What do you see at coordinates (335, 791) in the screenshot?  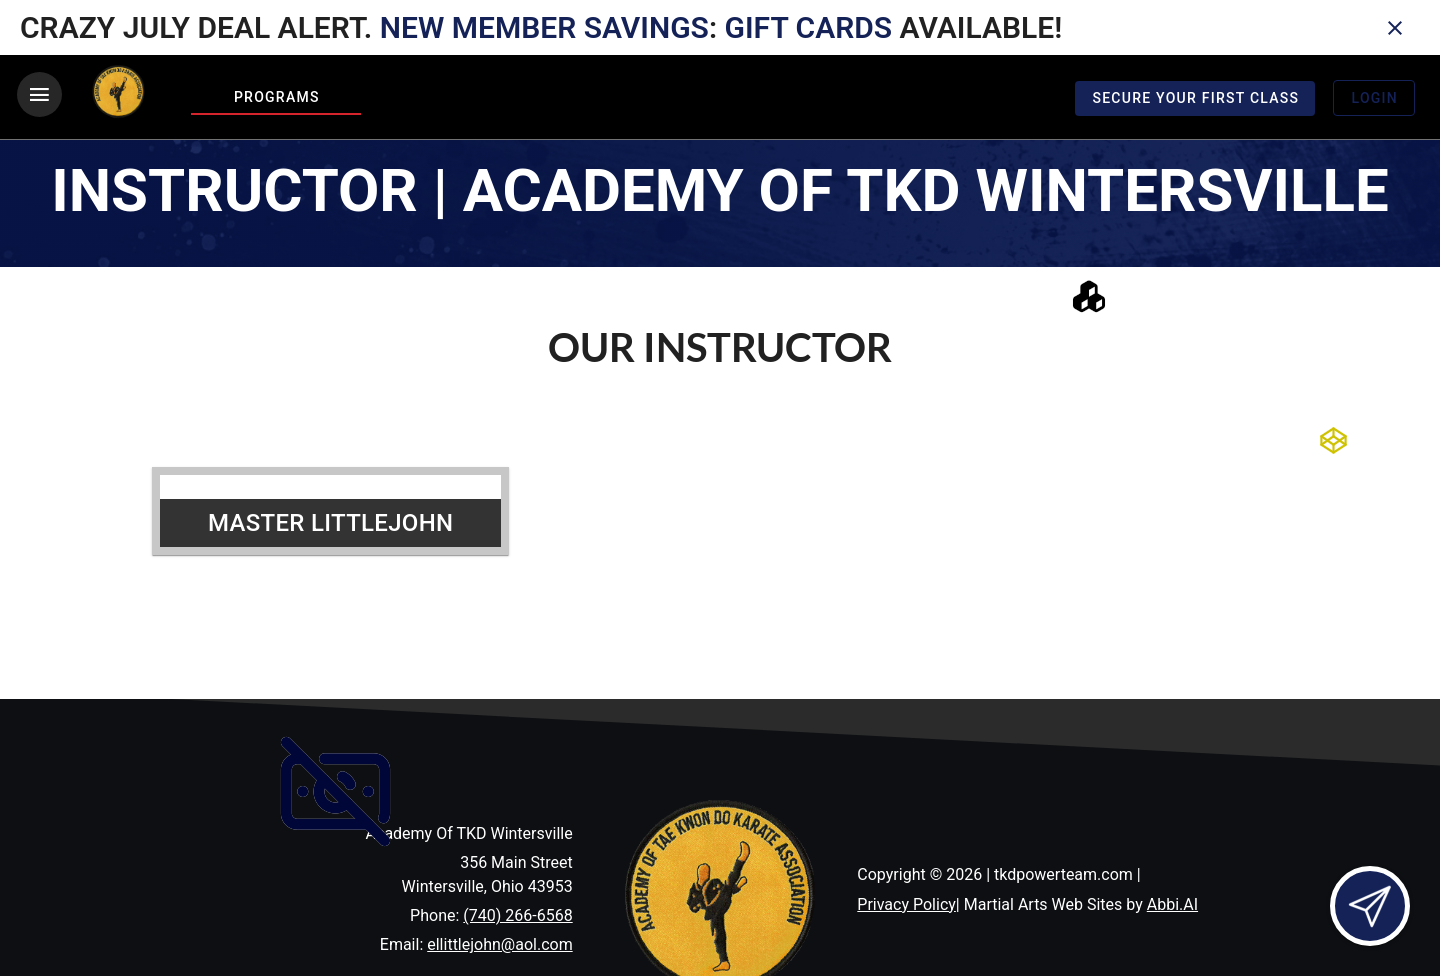 I see `payment method unavailable` at bounding box center [335, 791].